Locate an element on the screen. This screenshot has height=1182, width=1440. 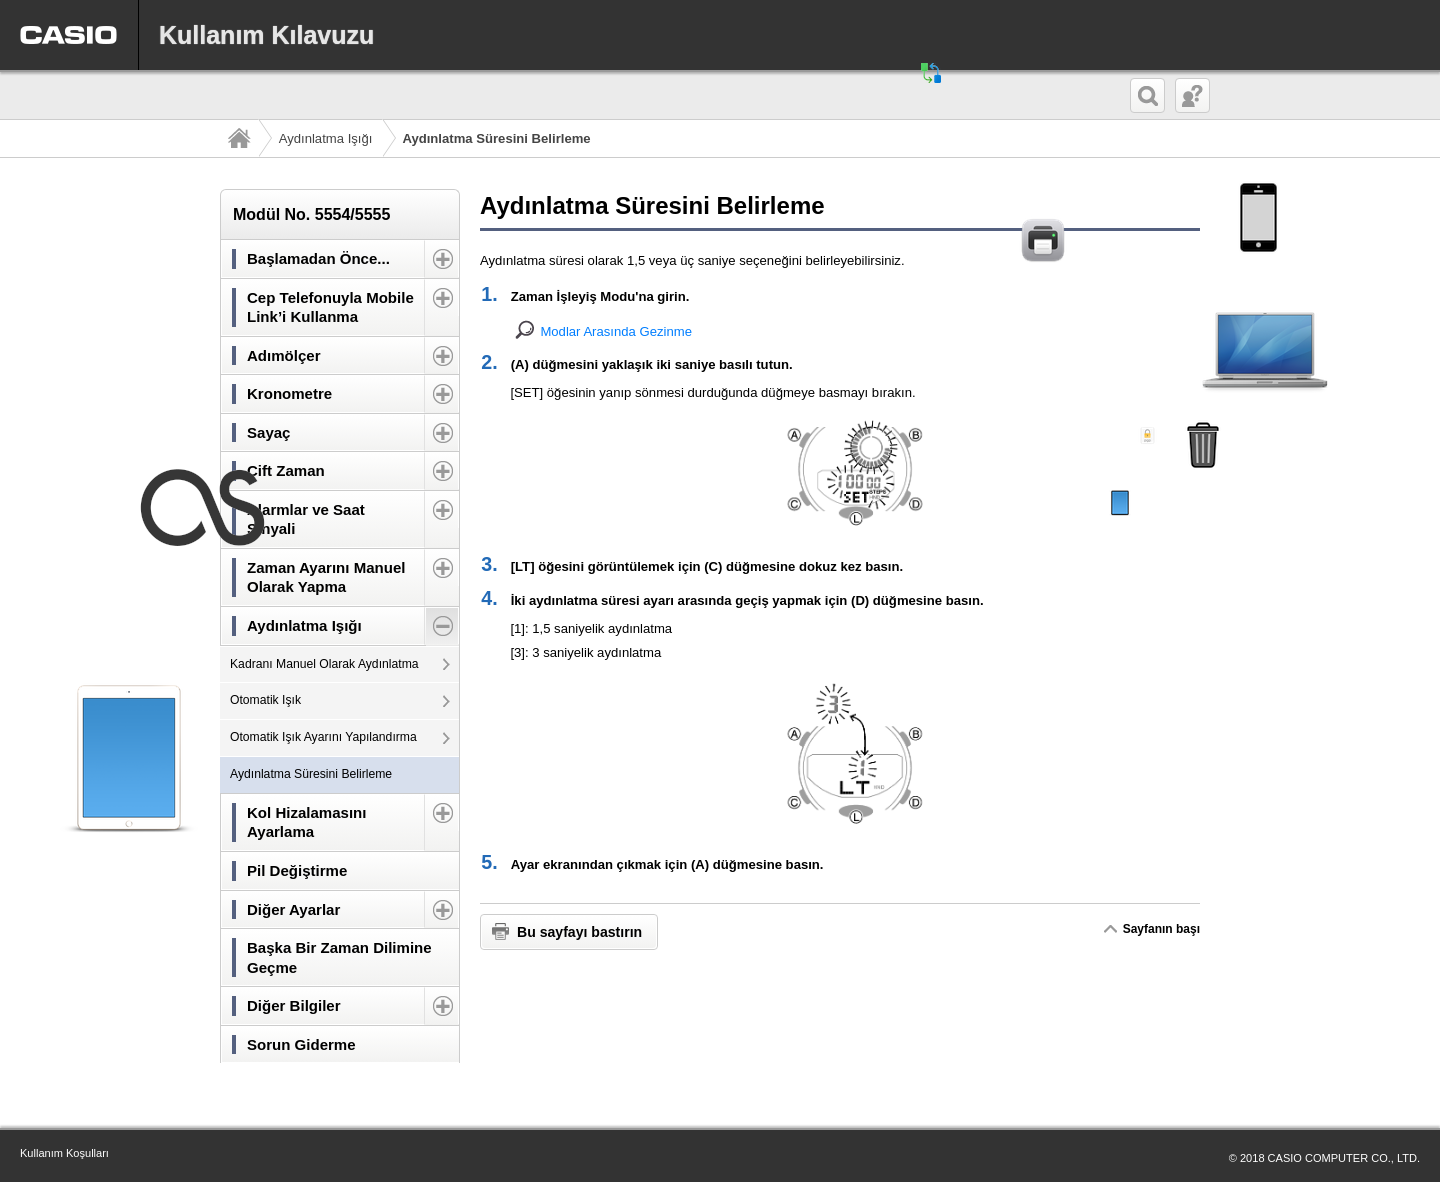
iPhone device in sidebar navigation is located at coordinates (1258, 217).